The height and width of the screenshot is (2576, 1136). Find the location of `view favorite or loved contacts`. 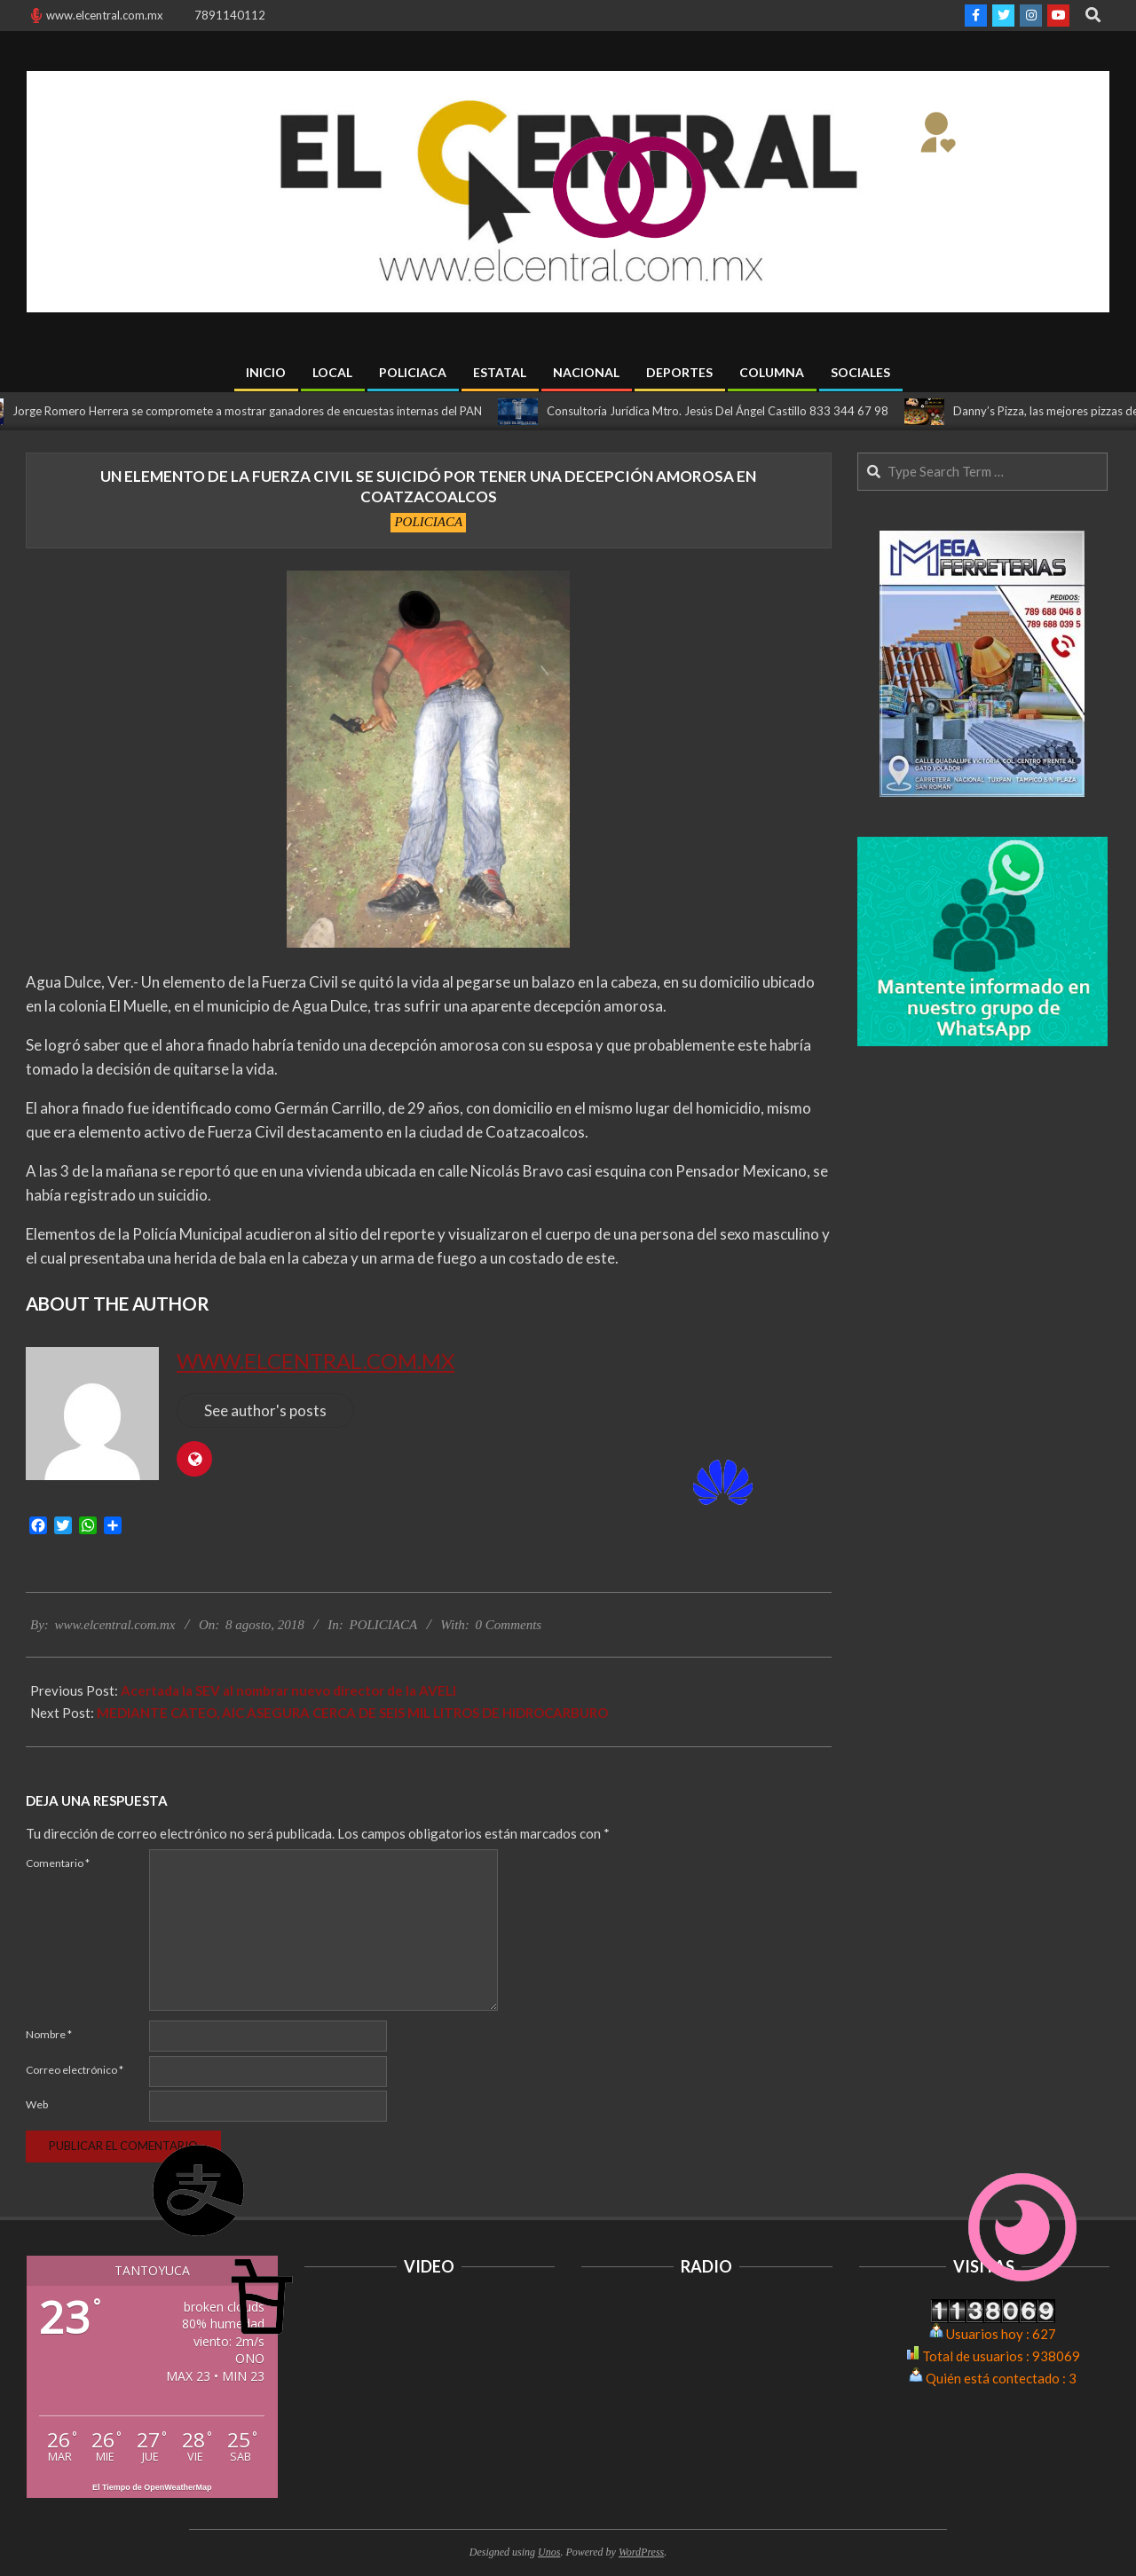

view favorite or loved contacts is located at coordinates (936, 133).